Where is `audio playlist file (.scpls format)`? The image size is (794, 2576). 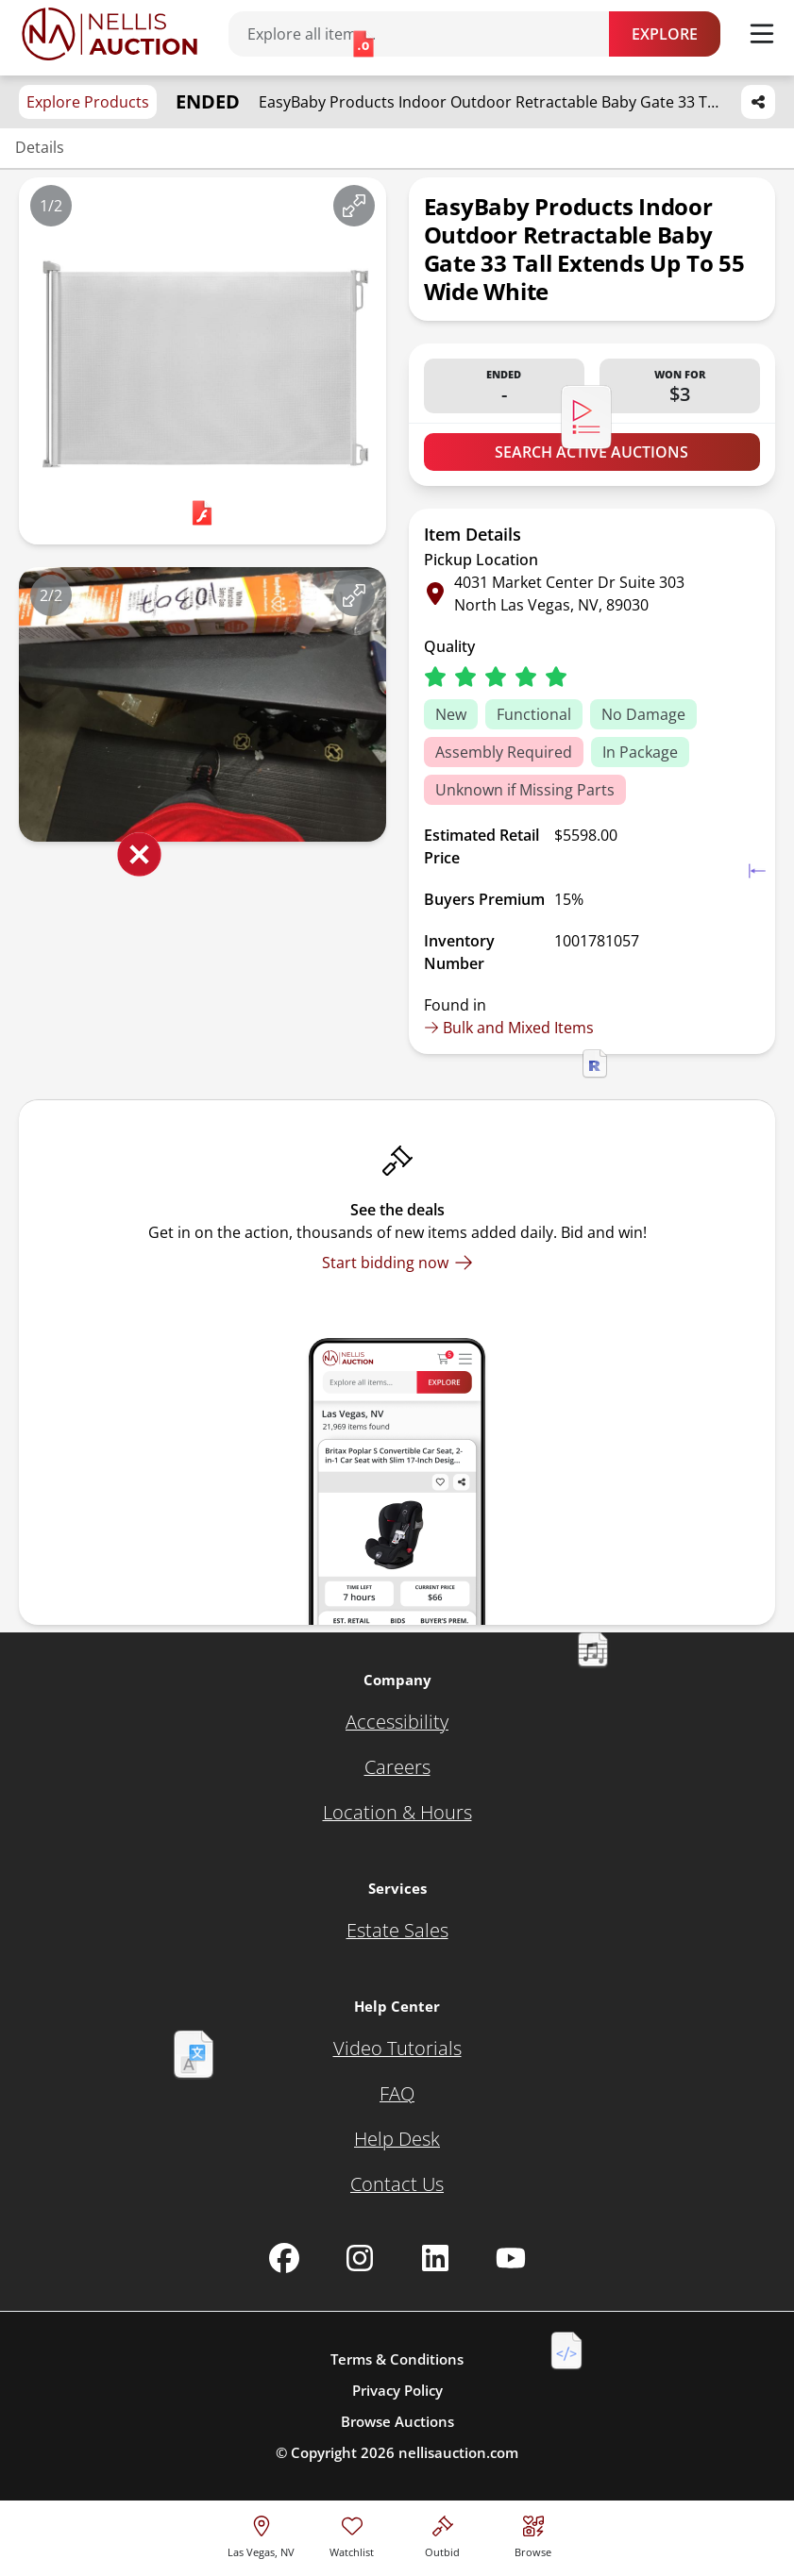
audio playlist file (.scpls format) is located at coordinates (586, 417).